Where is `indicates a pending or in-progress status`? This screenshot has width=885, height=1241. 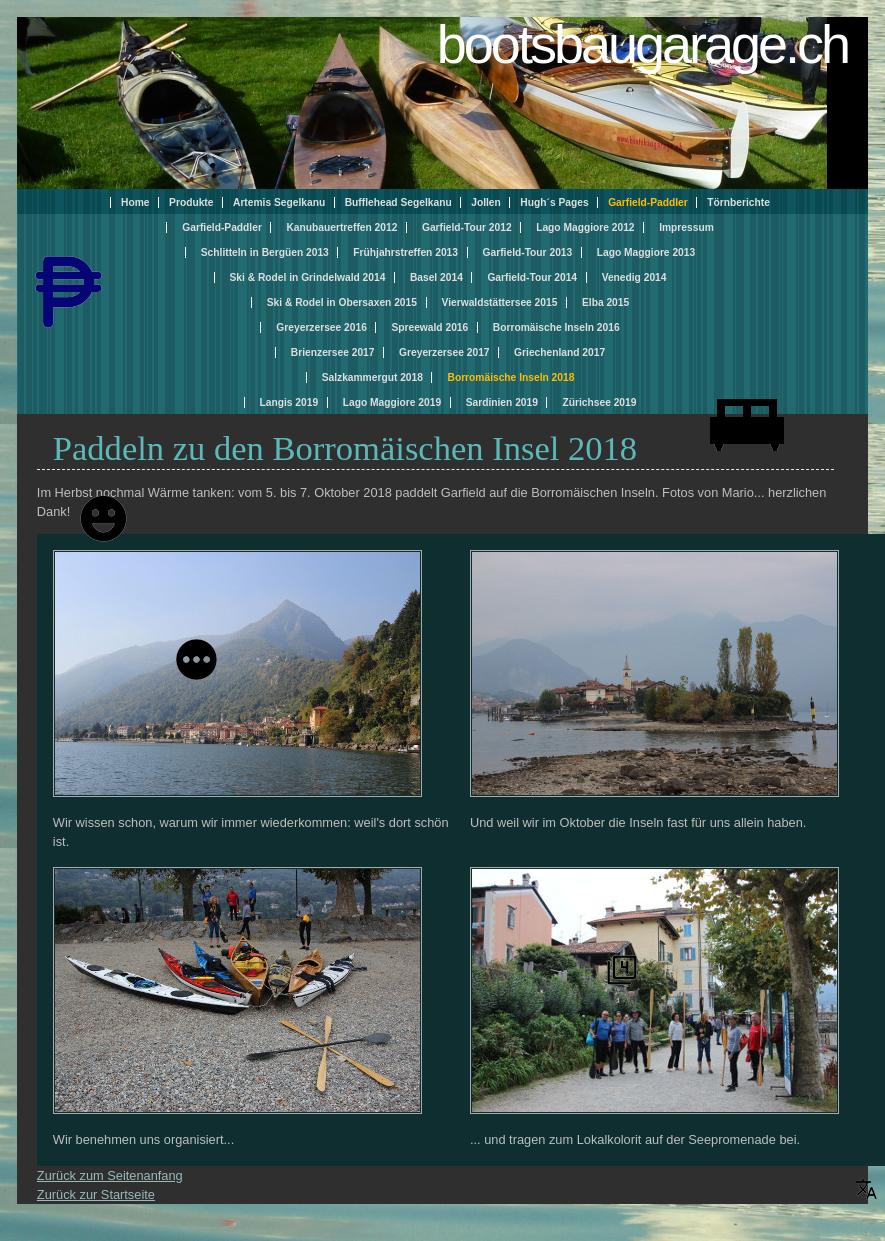 indicates a pending or in-progress status is located at coordinates (196, 659).